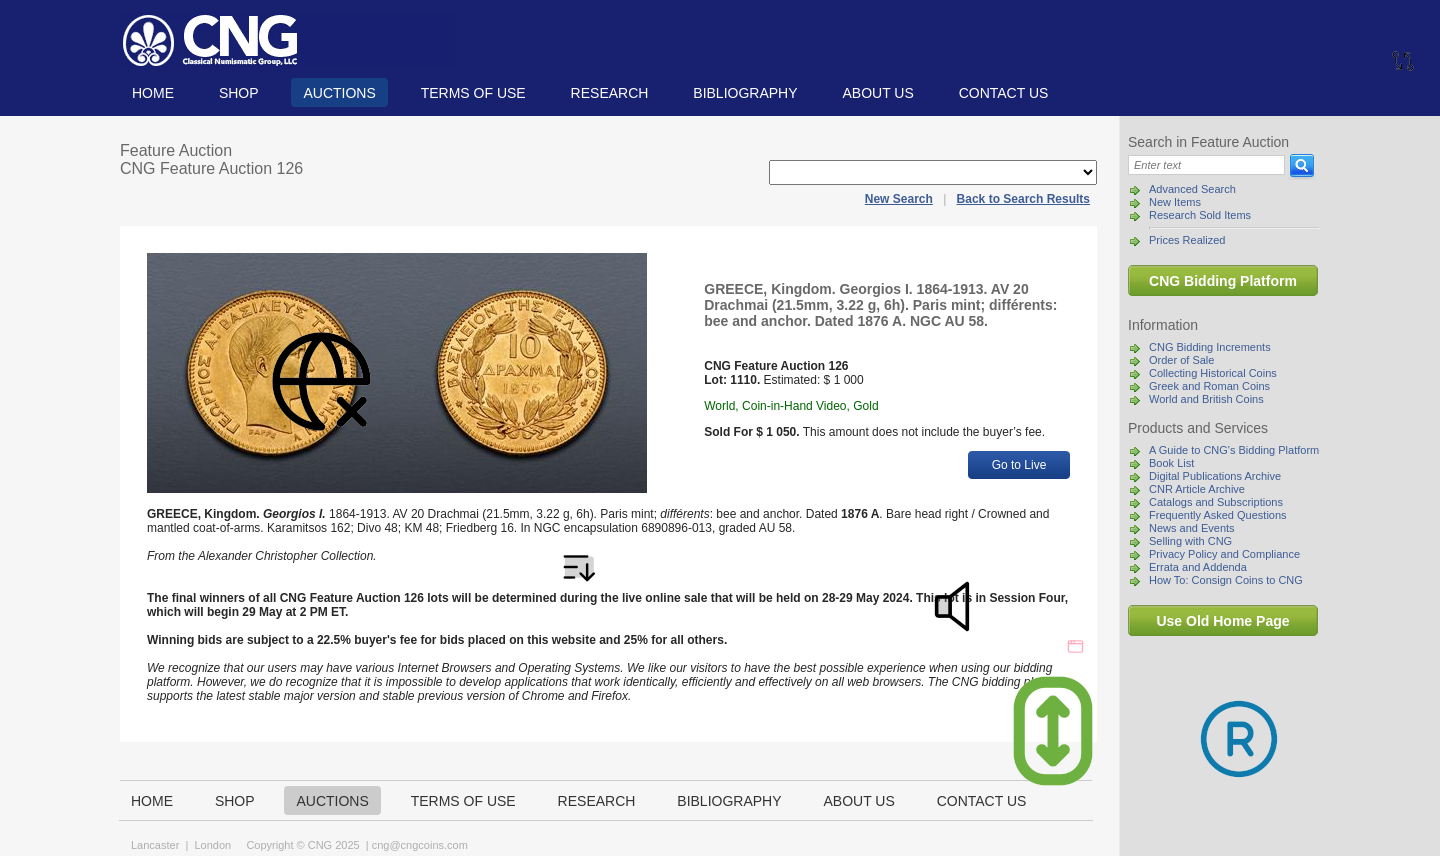  Describe the element at coordinates (1053, 731) in the screenshot. I see `scroll up or down on the page` at that location.